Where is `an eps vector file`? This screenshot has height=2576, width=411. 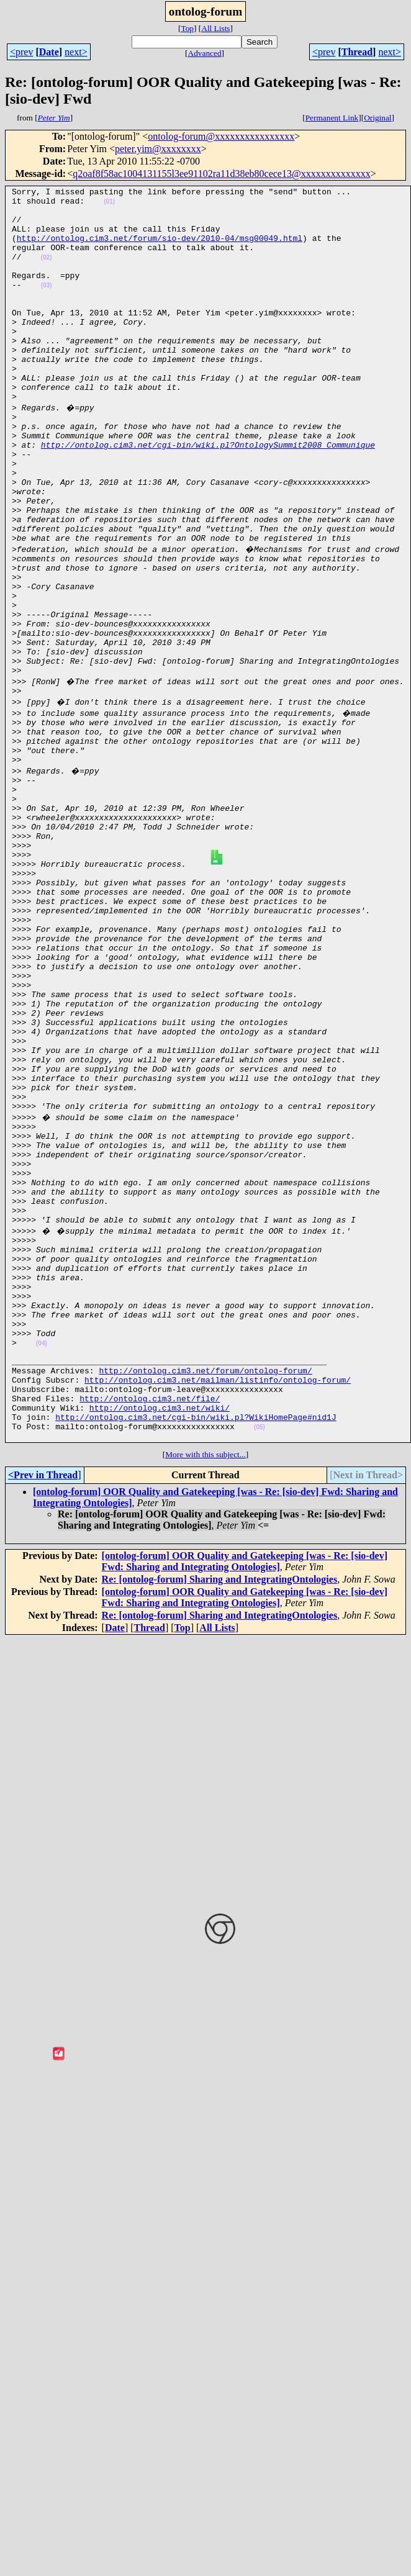
an eps vector file is located at coordinates (58, 2053).